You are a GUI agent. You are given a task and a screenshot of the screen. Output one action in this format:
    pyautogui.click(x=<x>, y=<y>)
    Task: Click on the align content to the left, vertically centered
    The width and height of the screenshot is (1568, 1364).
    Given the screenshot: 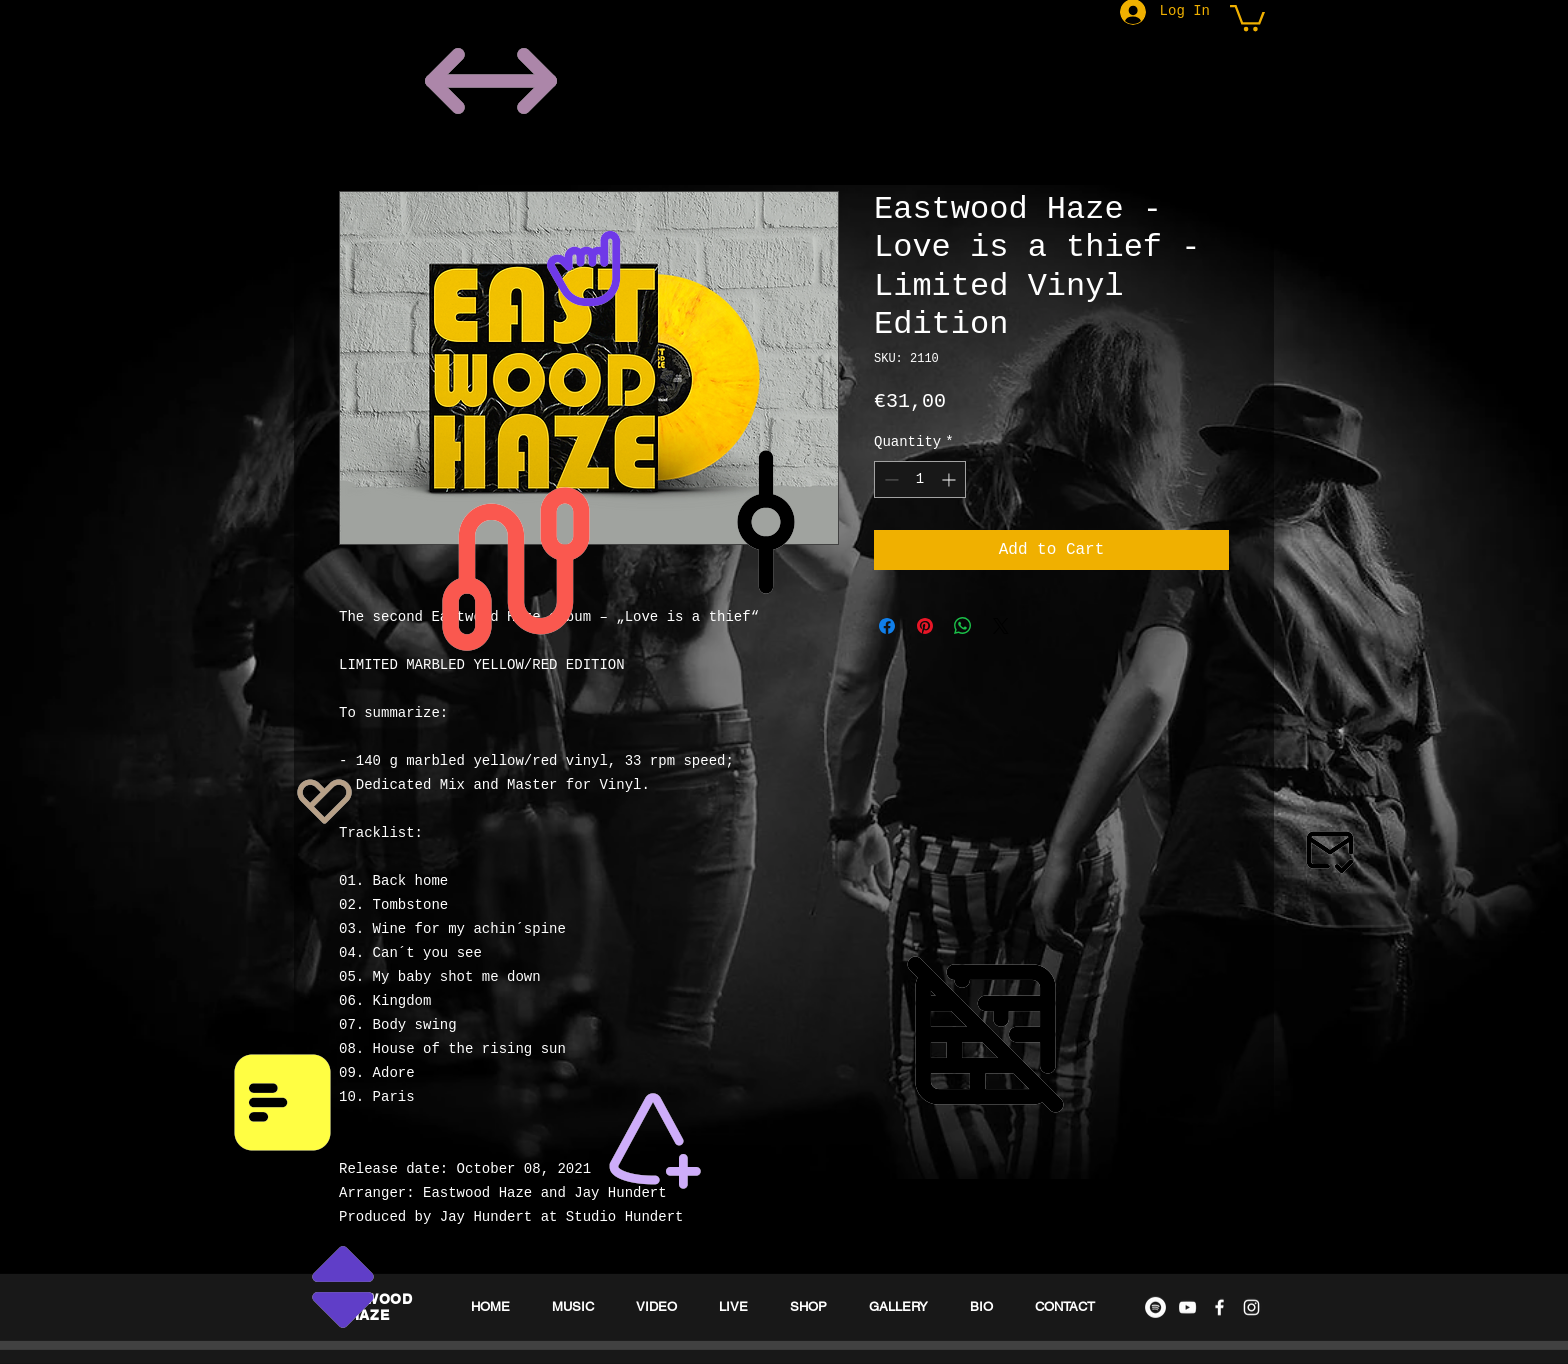 What is the action you would take?
    pyautogui.click(x=282, y=1102)
    